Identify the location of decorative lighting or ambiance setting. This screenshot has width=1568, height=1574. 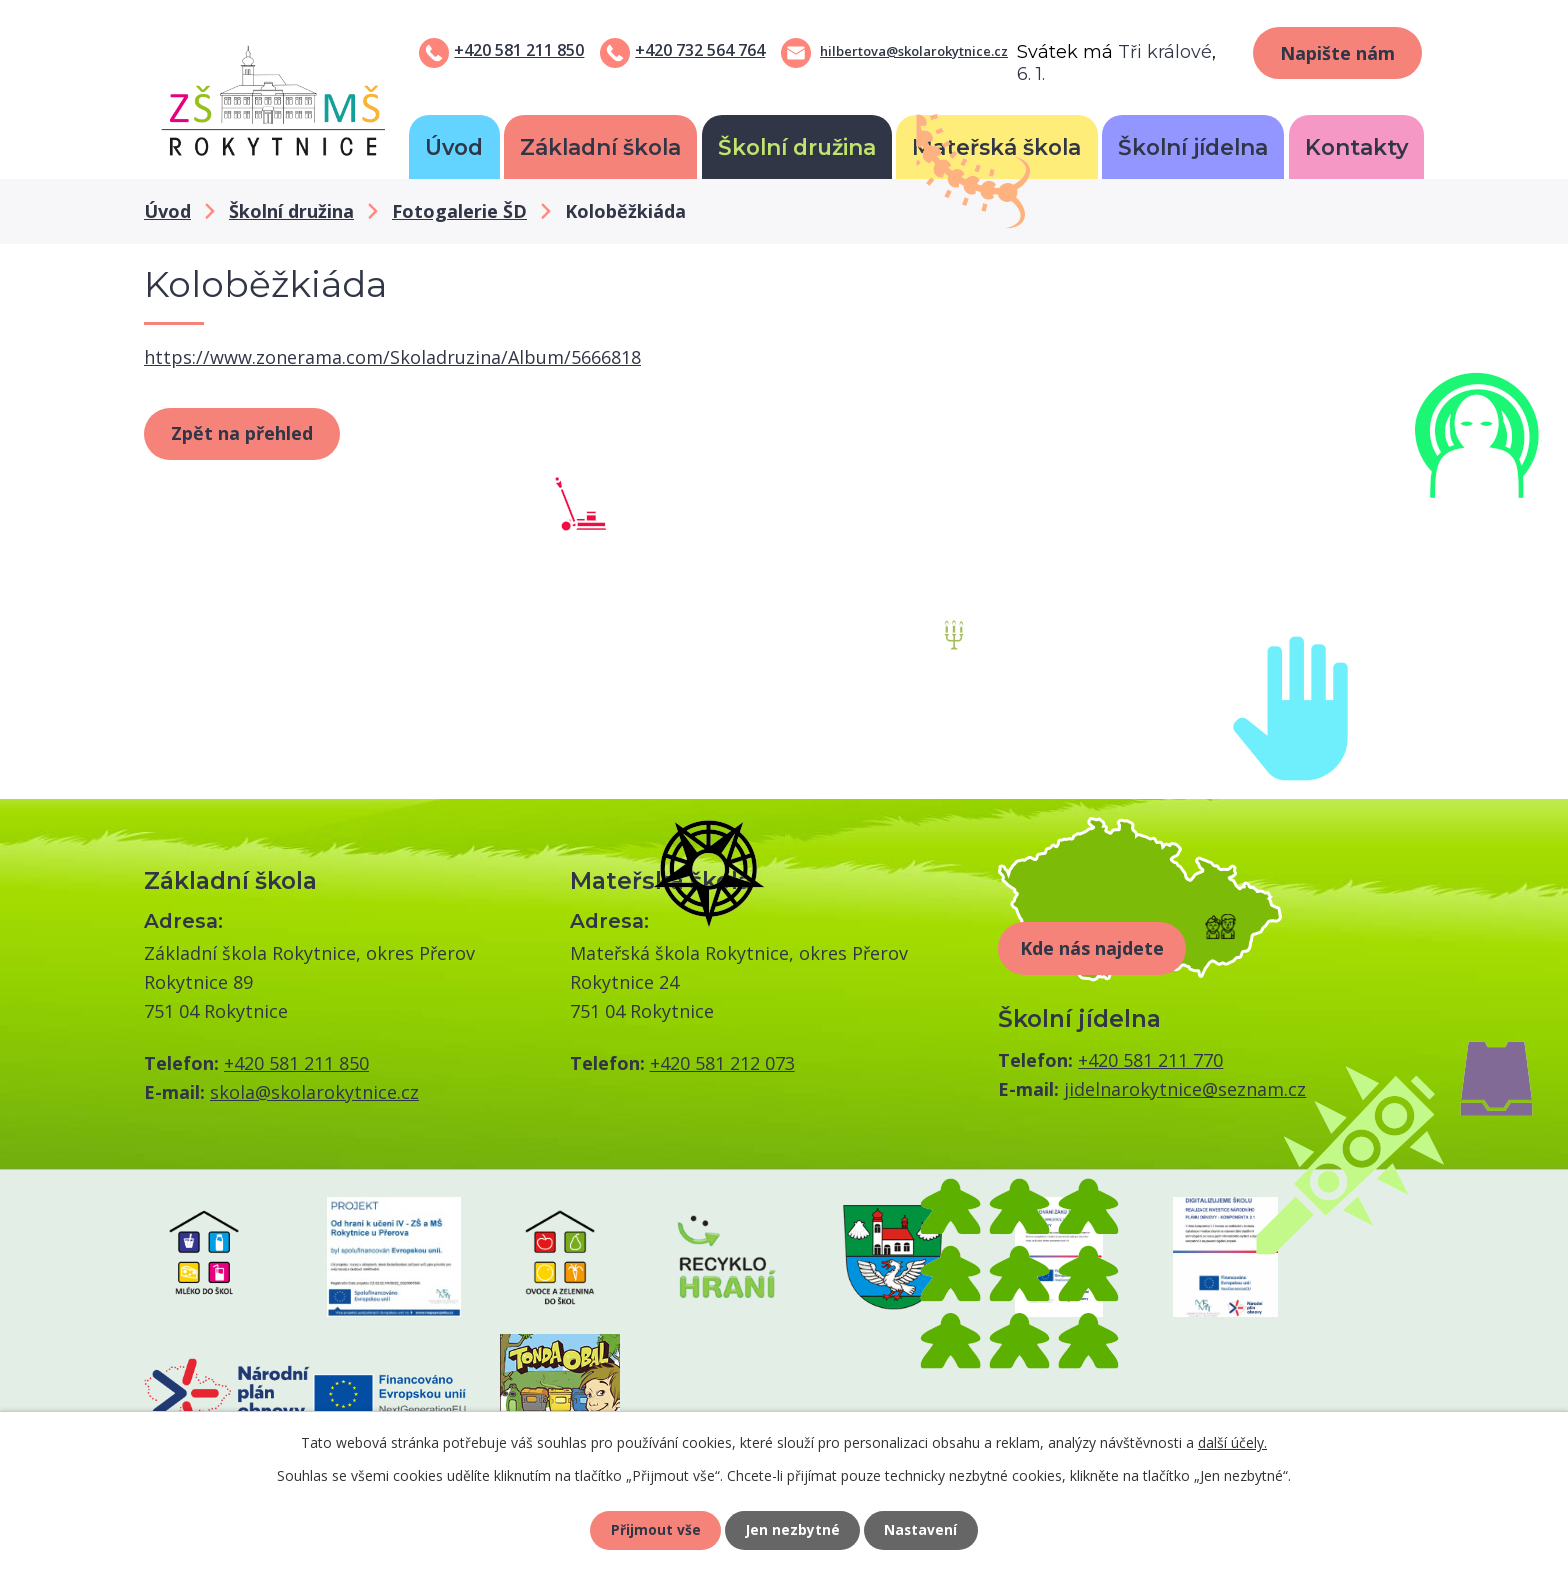
(954, 635).